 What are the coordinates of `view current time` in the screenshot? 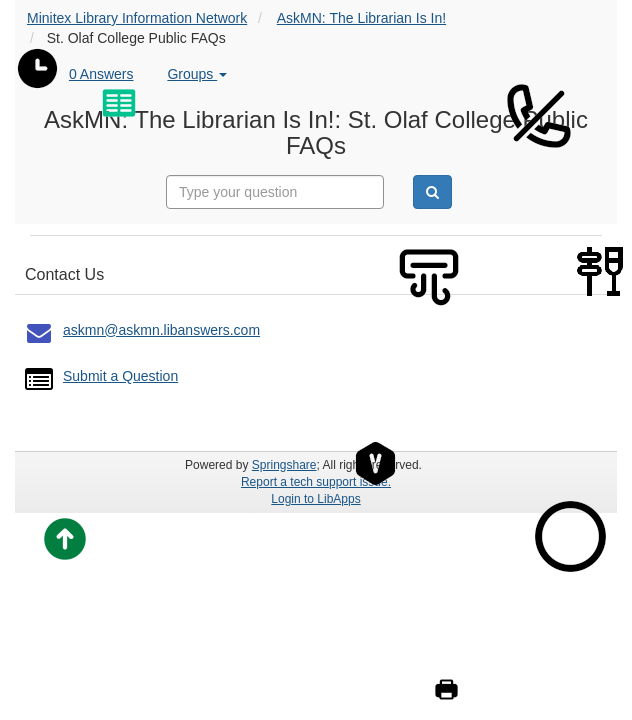 It's located at (37, 68).